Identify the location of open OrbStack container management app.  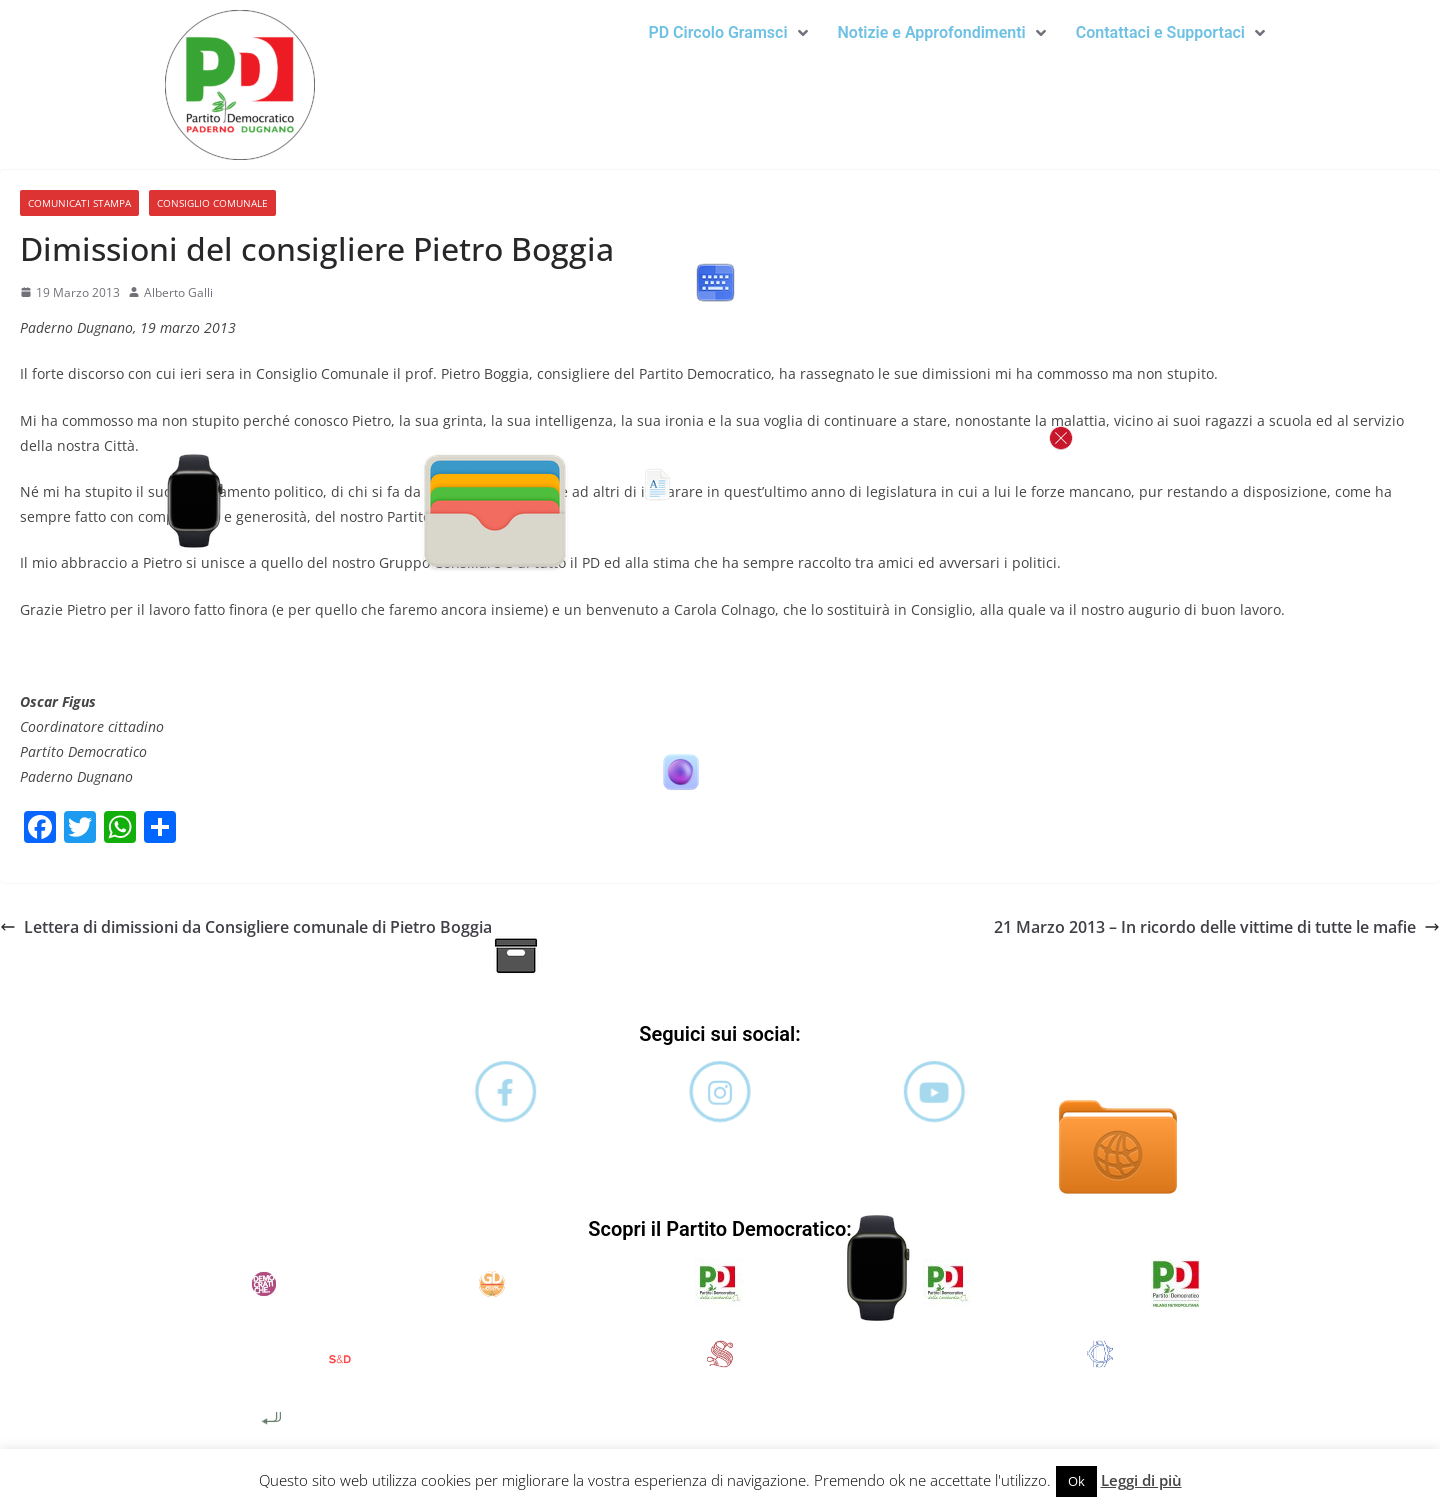
(681, 772).